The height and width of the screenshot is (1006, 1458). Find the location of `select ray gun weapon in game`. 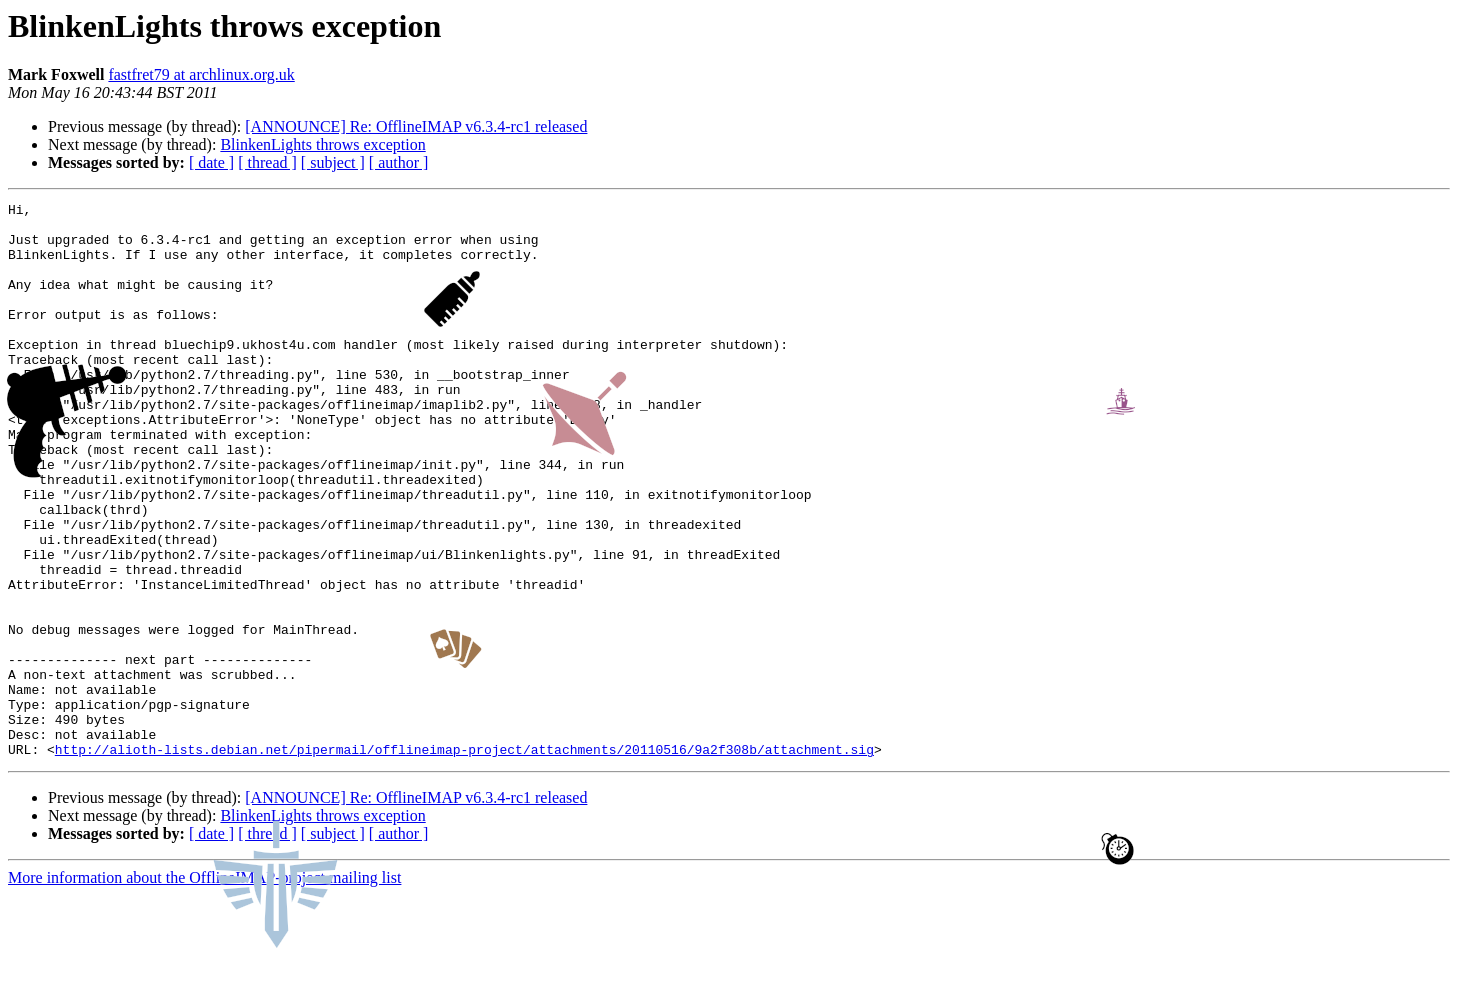

select ray gun weapon in game is located at coordinates (66, 417).